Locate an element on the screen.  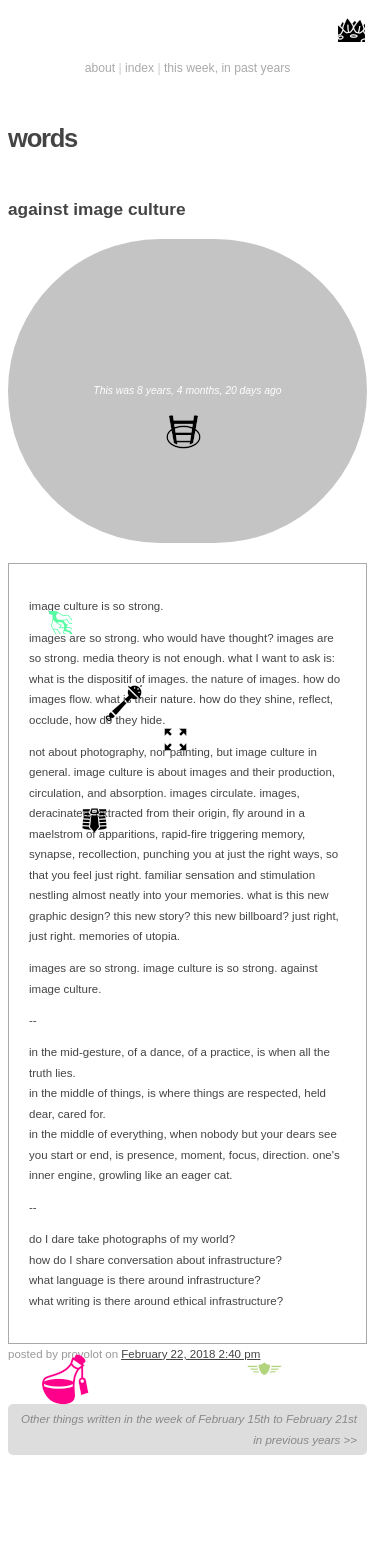
select holy water sprinkler item is located at coordinates (124, 703).